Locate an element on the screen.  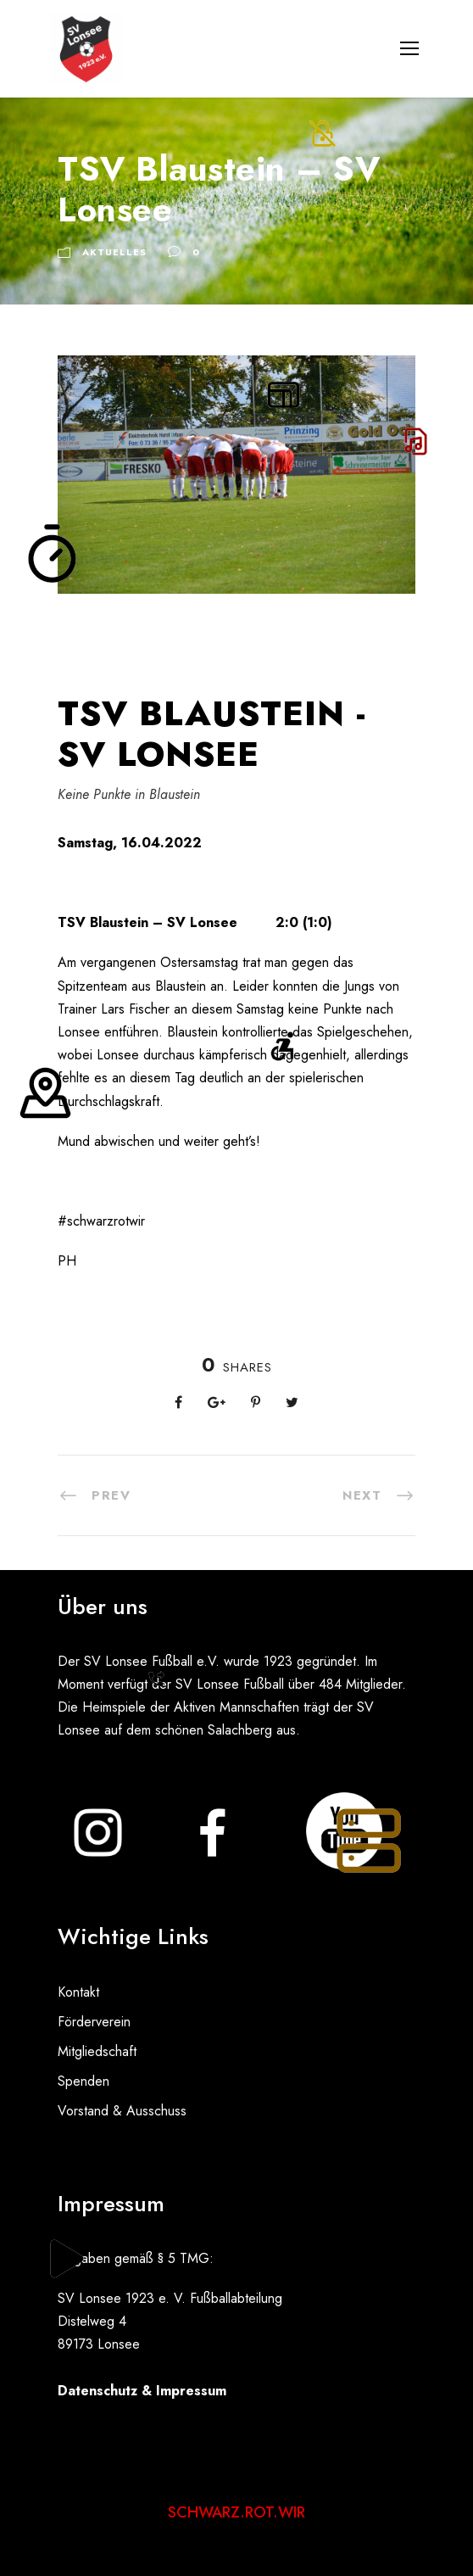
open an audio or music file is located at coordinates (415, 441).